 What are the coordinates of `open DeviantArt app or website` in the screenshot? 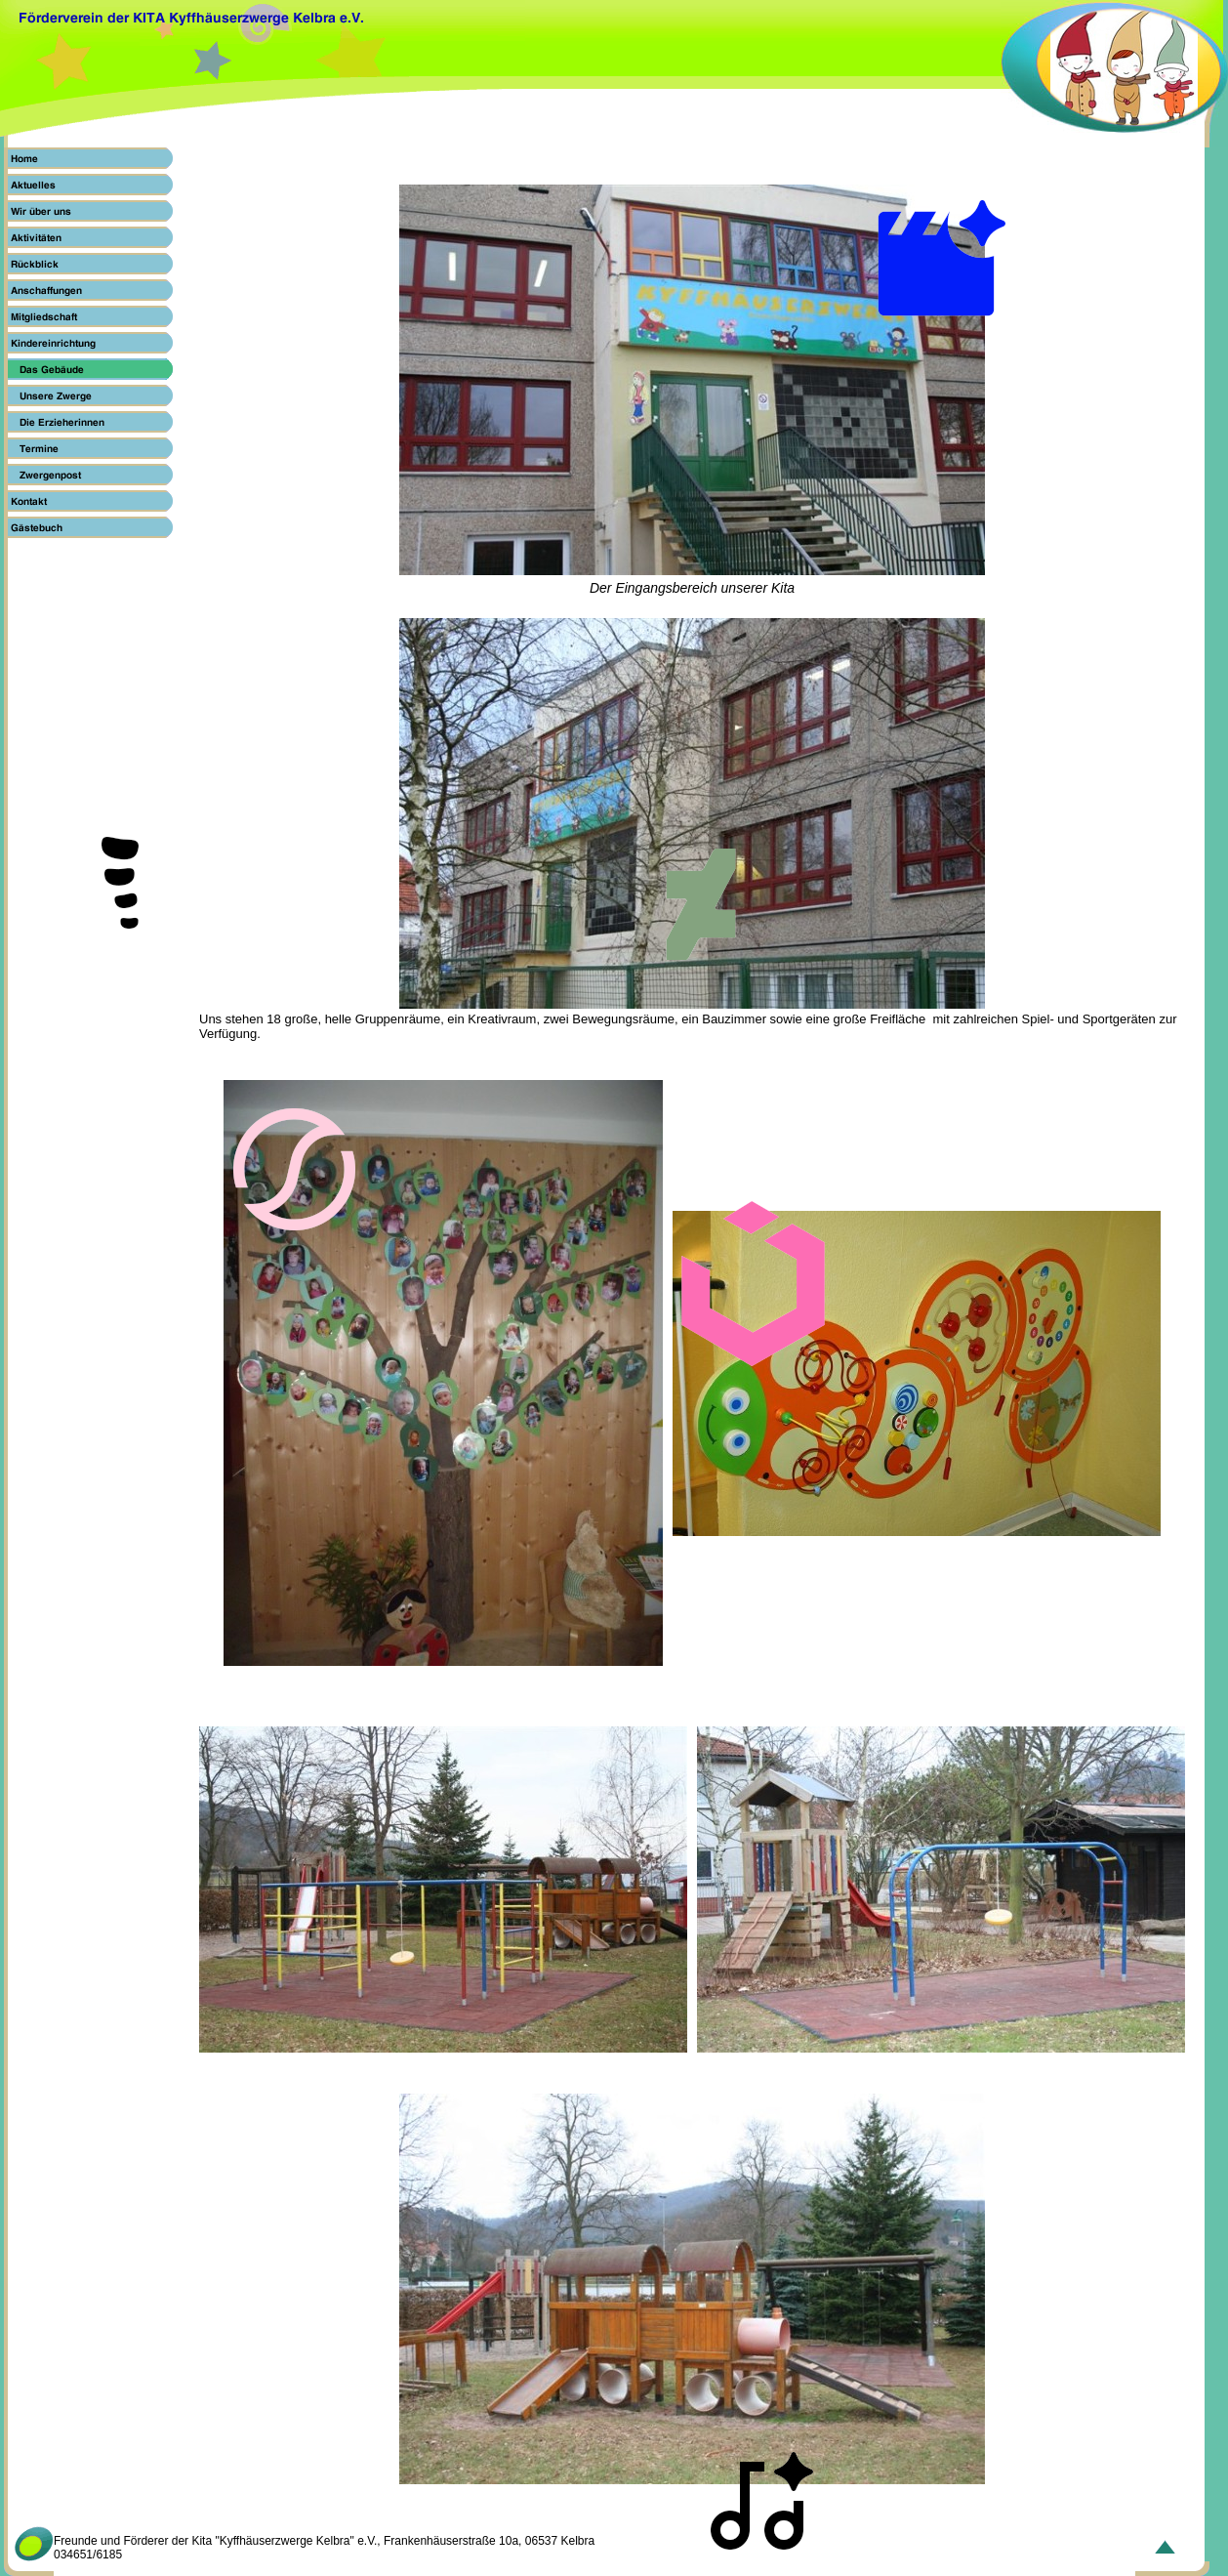 It's located at (701, 904).